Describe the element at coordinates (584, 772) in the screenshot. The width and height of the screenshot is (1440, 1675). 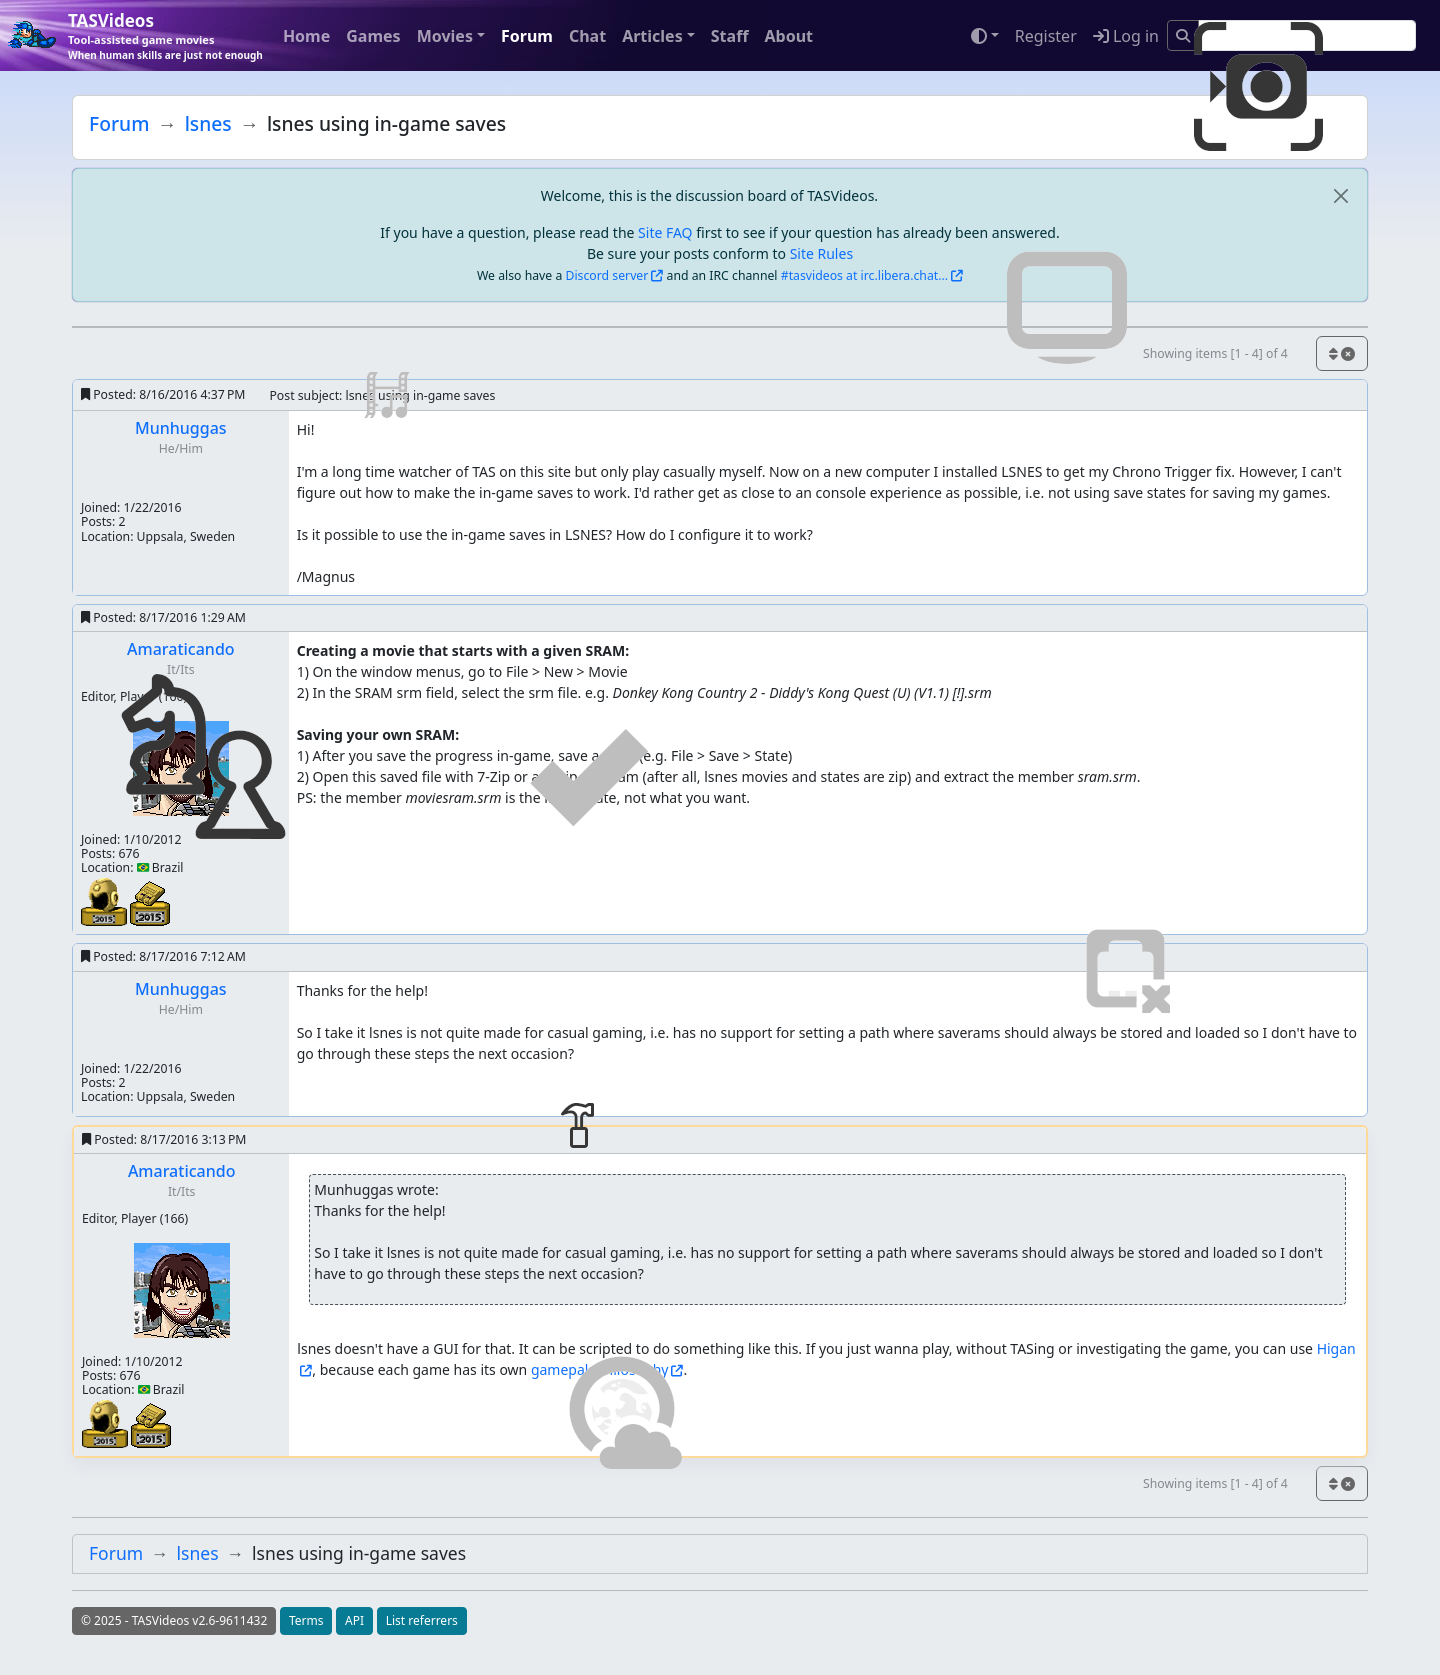
I see `confirm or apply changes` at that location.